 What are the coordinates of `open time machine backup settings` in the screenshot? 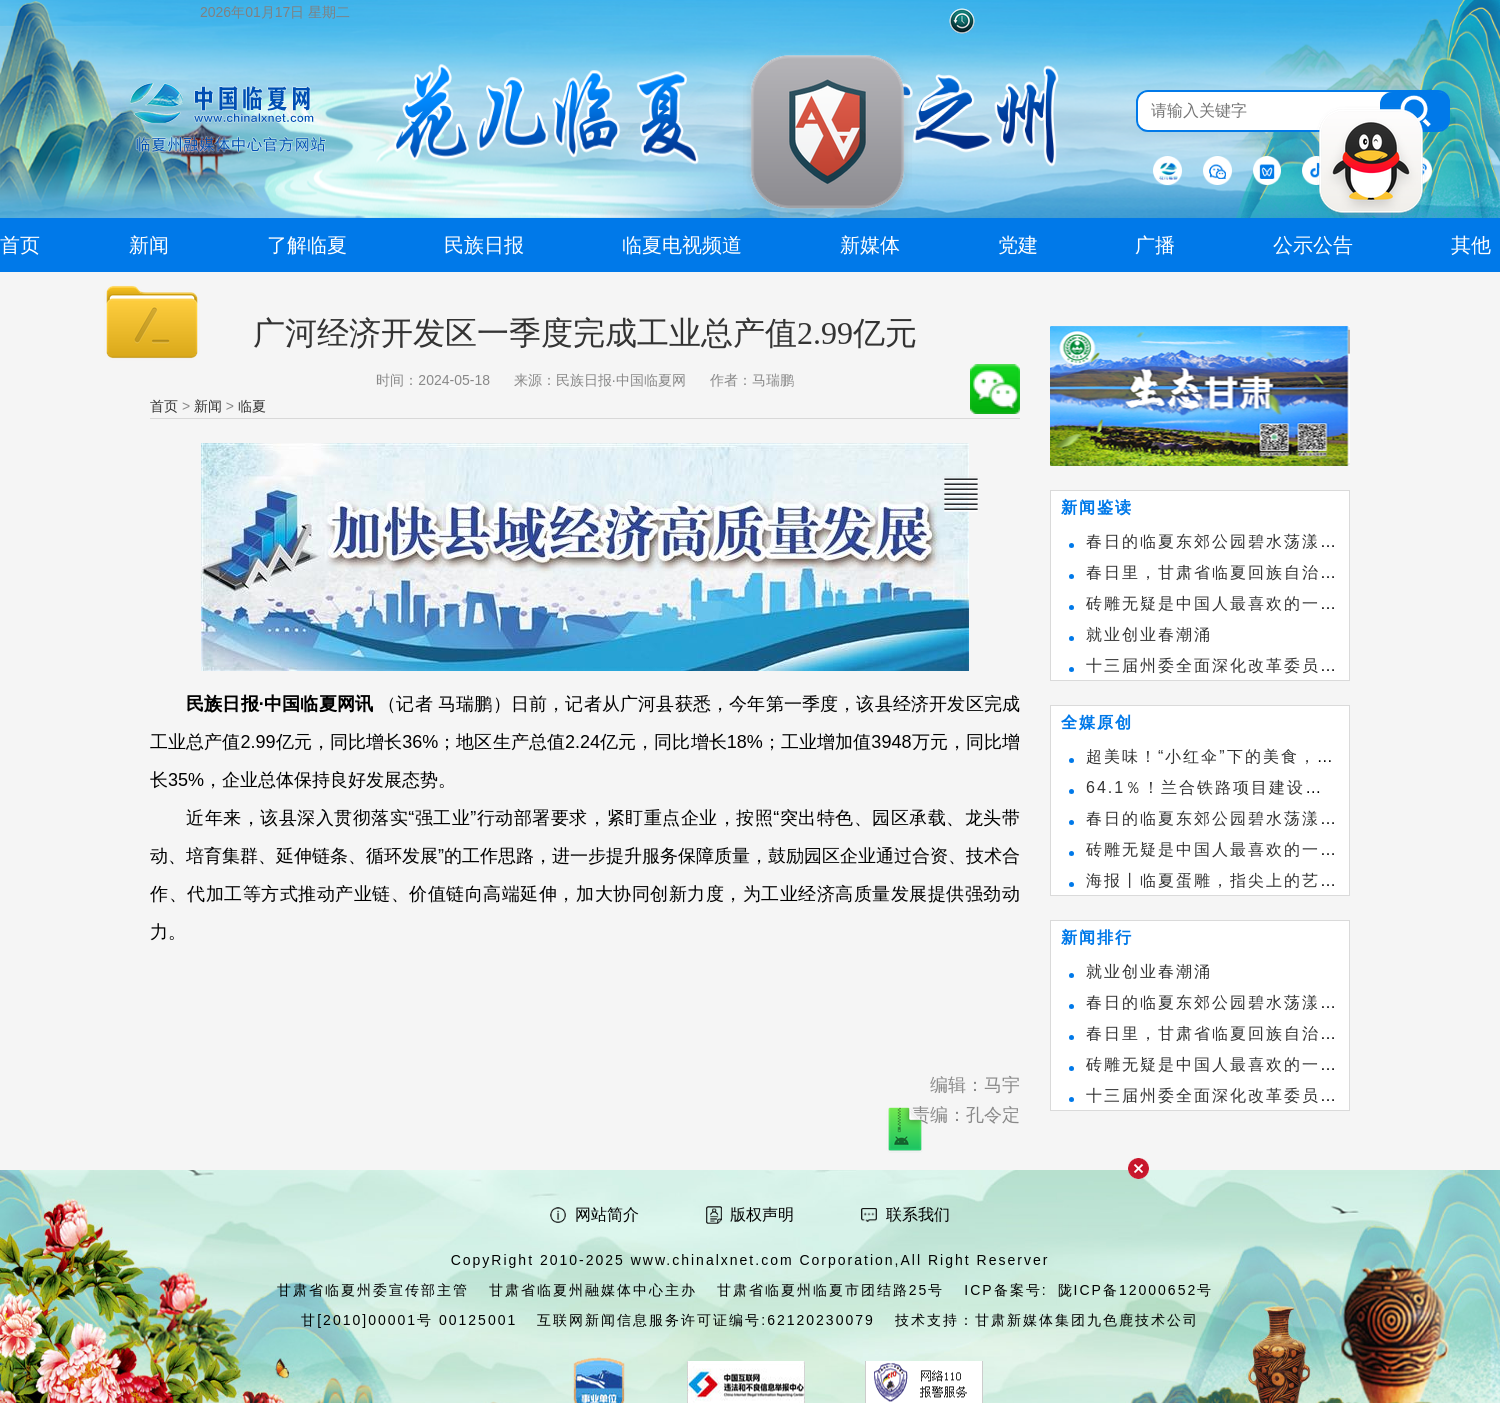 It's located at (962, 21).